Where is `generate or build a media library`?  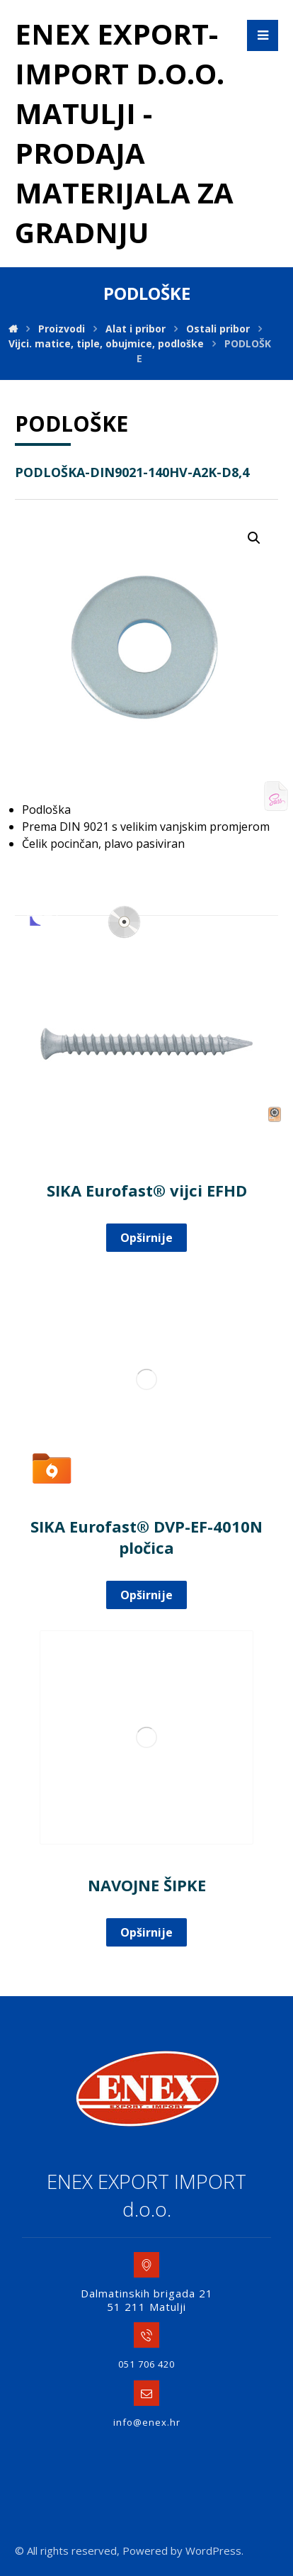
generate or build a media library is located at coordinates (42, 914).